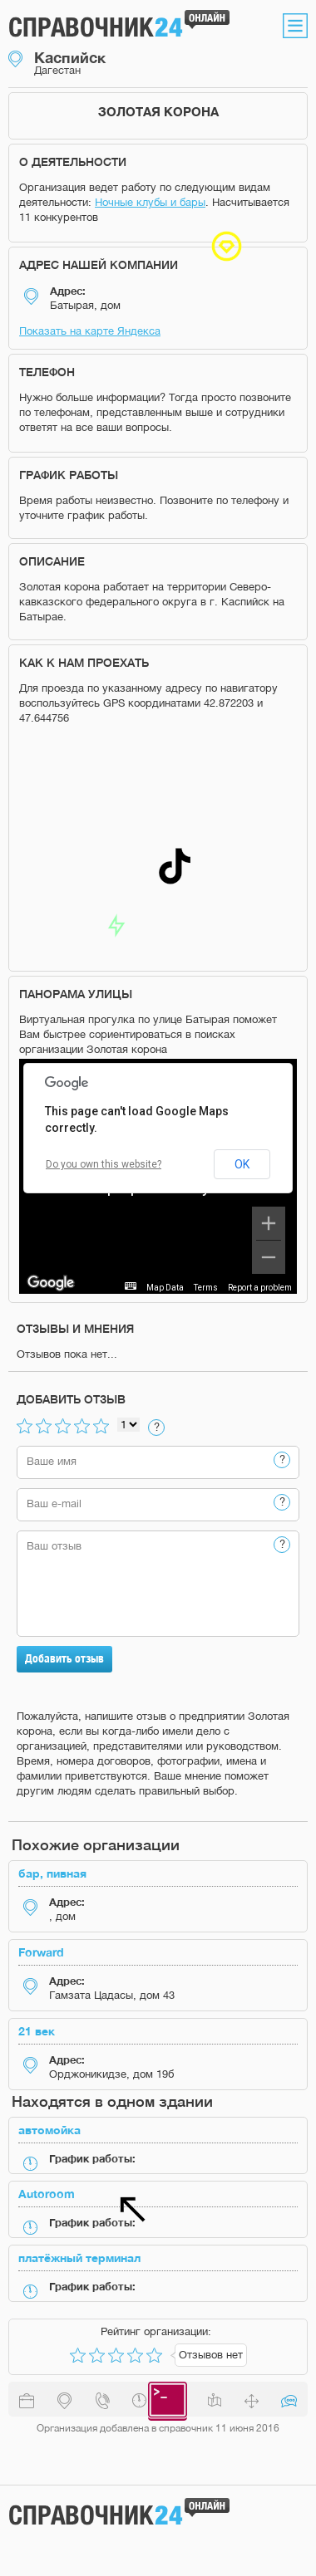  I want to click on open gnome terminal application, so click(167, 2401).